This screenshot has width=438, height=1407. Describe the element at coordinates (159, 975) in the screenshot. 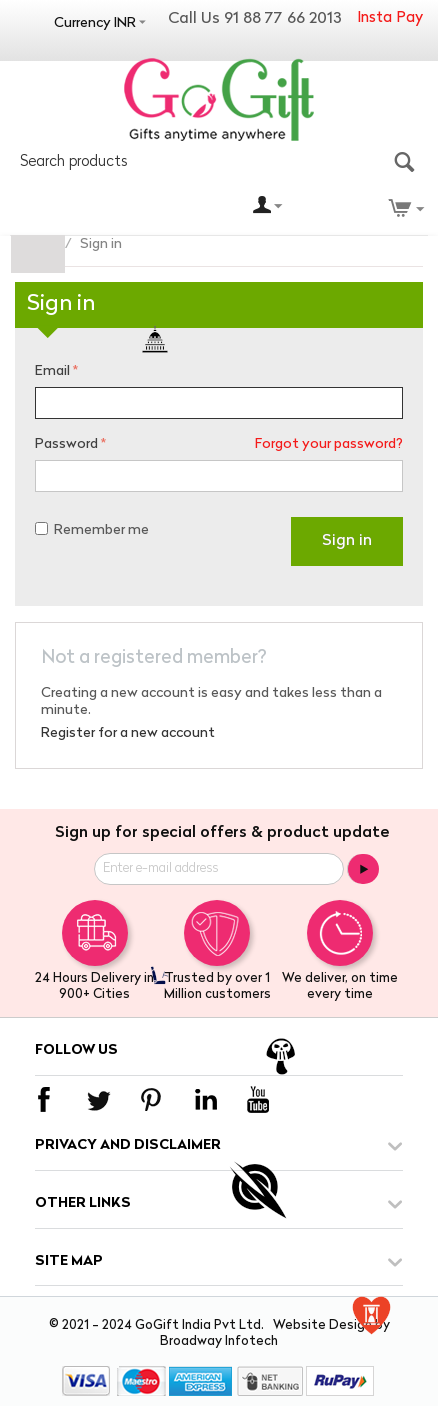

I see `adjust vehicle seat position` at that location.